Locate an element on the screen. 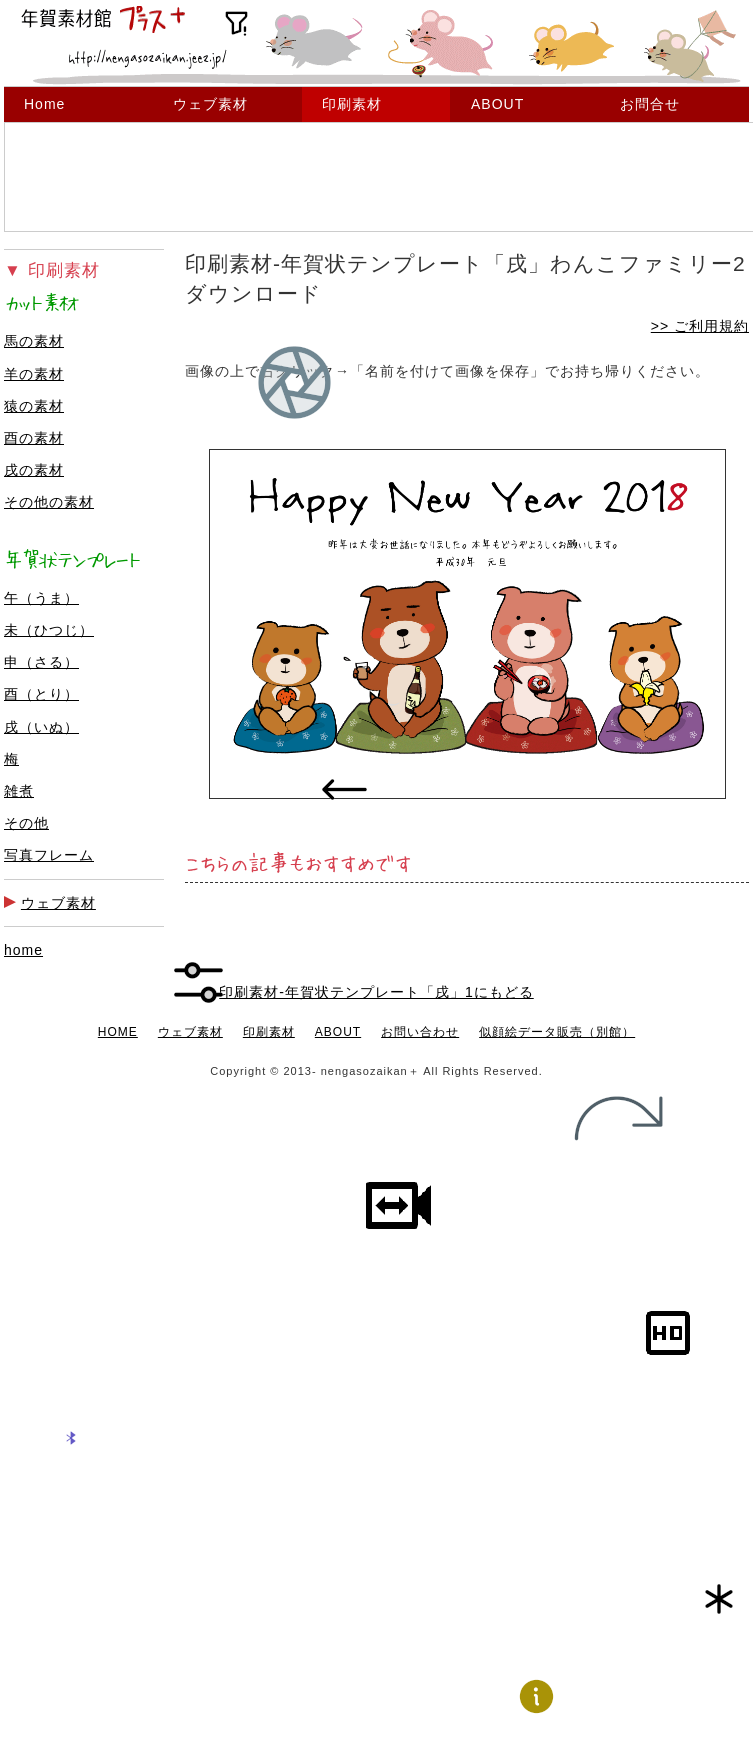 The width and height of the screenshot is (753, 1763). indicates high definition video quality is available is located at coordinates (668, 1333).